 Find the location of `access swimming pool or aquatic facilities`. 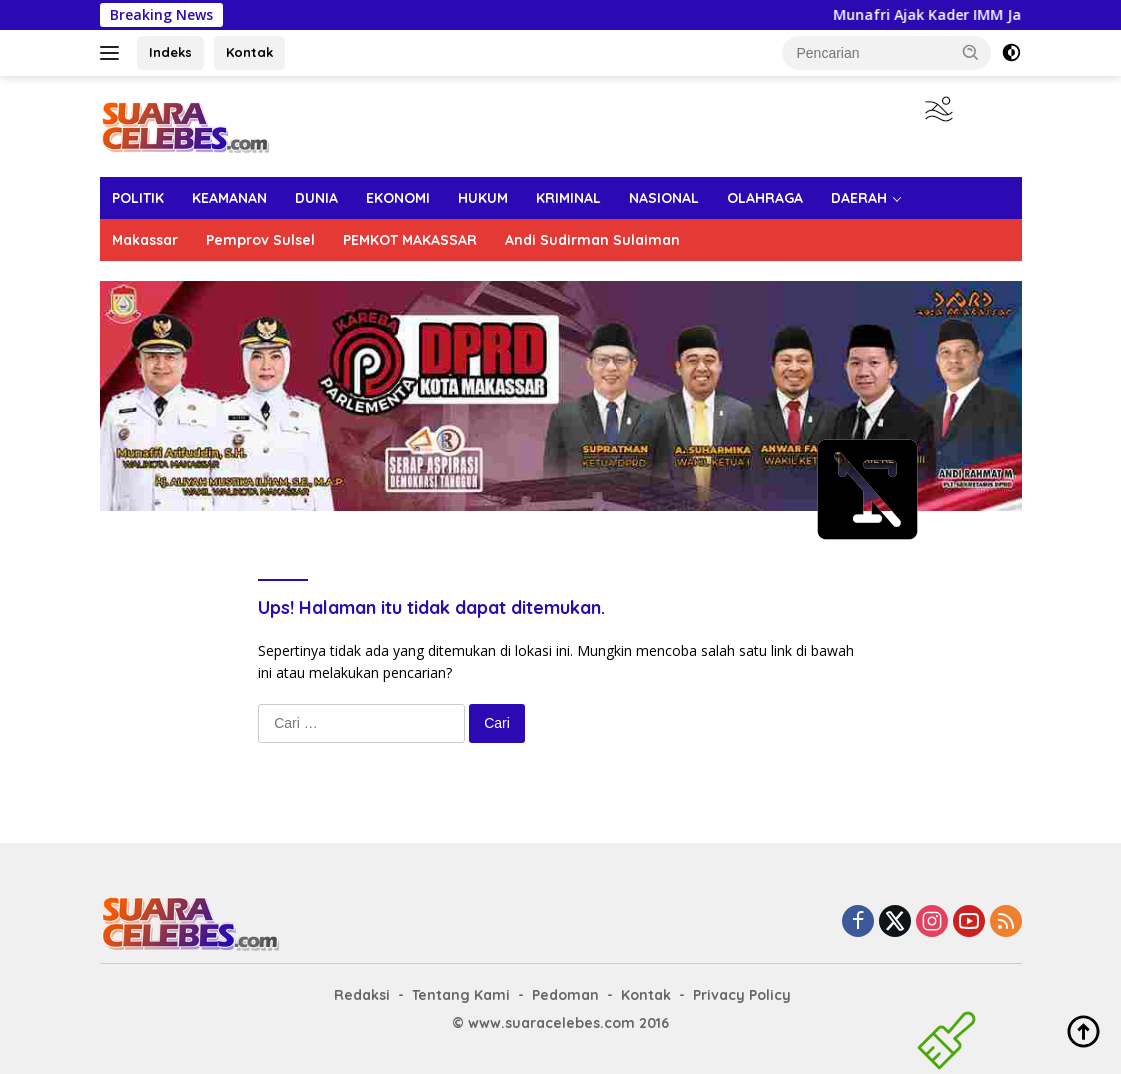

access swimming pool or aquatic facilities is located at coordinates (939, 109).